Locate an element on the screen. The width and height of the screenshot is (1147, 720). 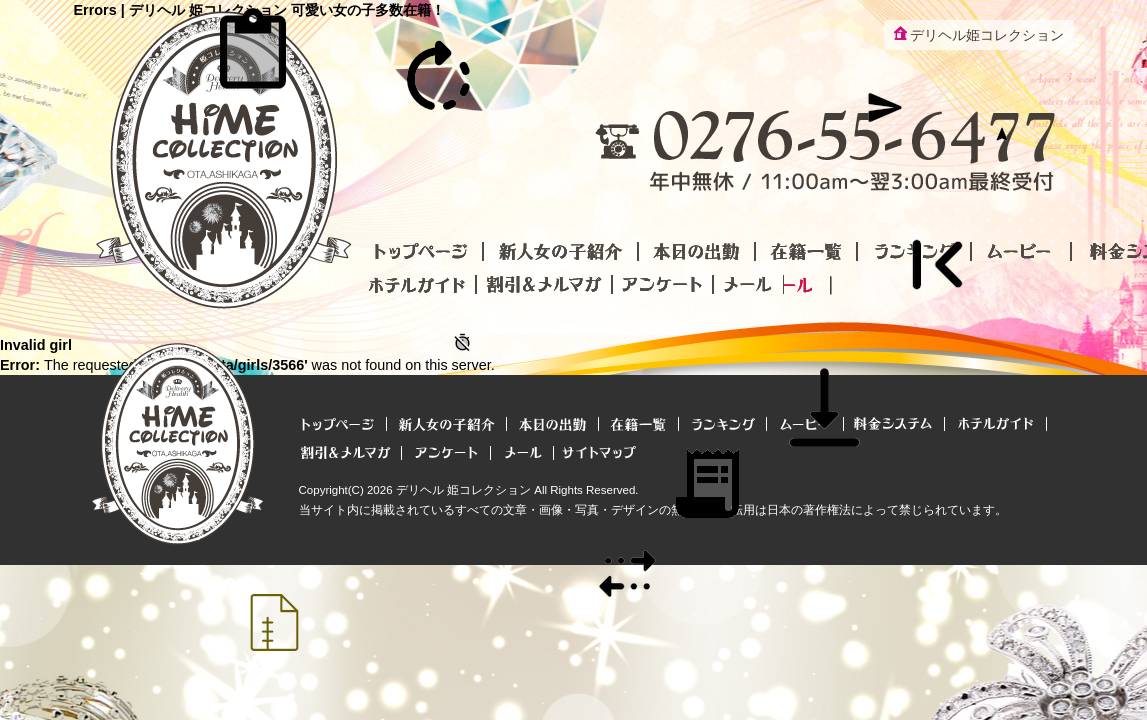
timer is disabled or inactive is located at coordinates (462, 342).